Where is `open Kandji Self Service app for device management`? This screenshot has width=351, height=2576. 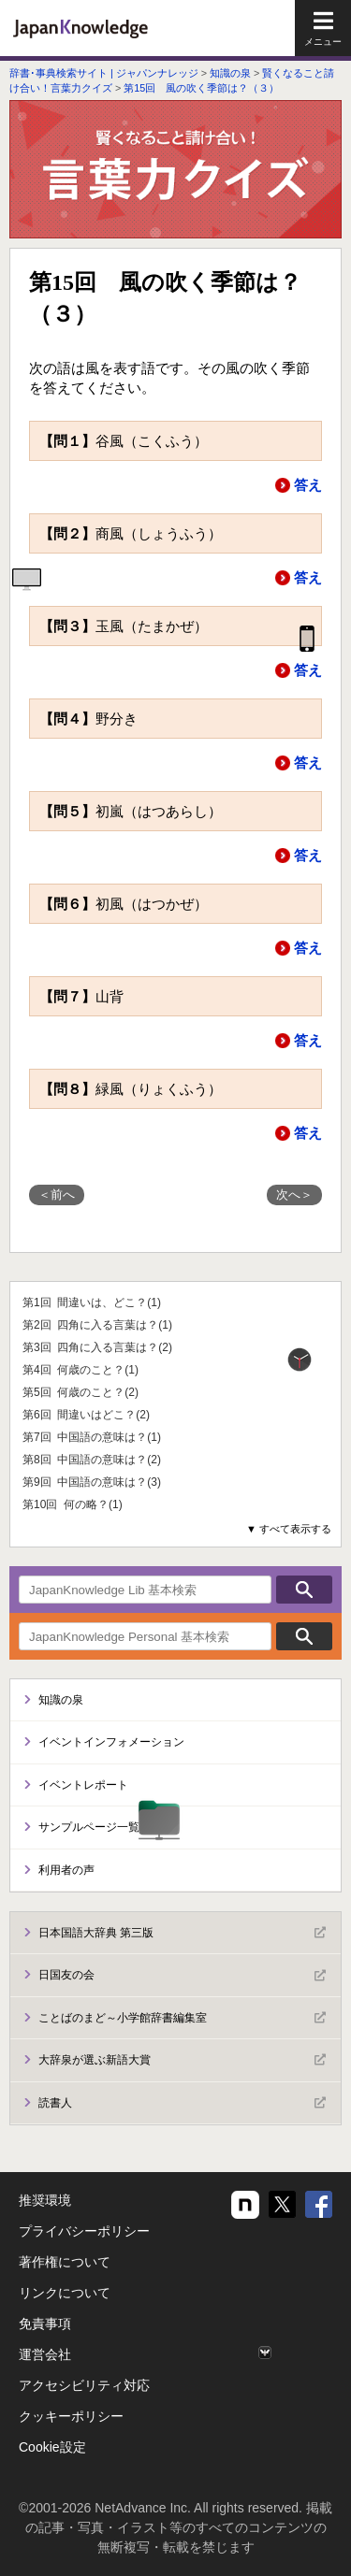
open Kandji Self Service app for device management is located at coordinates (265, 2353).